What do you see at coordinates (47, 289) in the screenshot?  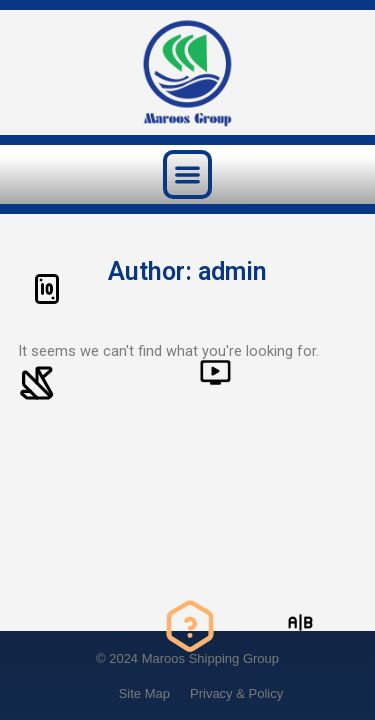 I see `represents a 10 playing card in a card game` at bounding box center [47, 289].